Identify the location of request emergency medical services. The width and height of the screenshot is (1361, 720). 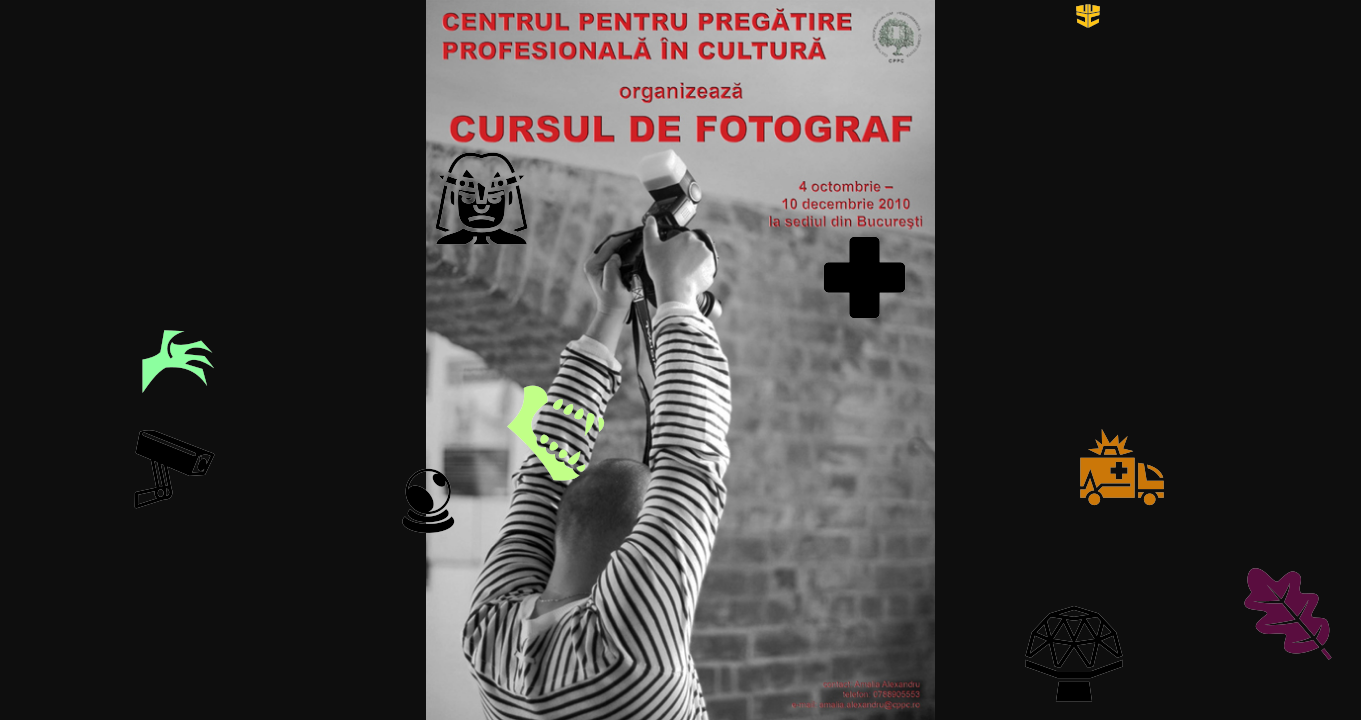
(1122, 467).